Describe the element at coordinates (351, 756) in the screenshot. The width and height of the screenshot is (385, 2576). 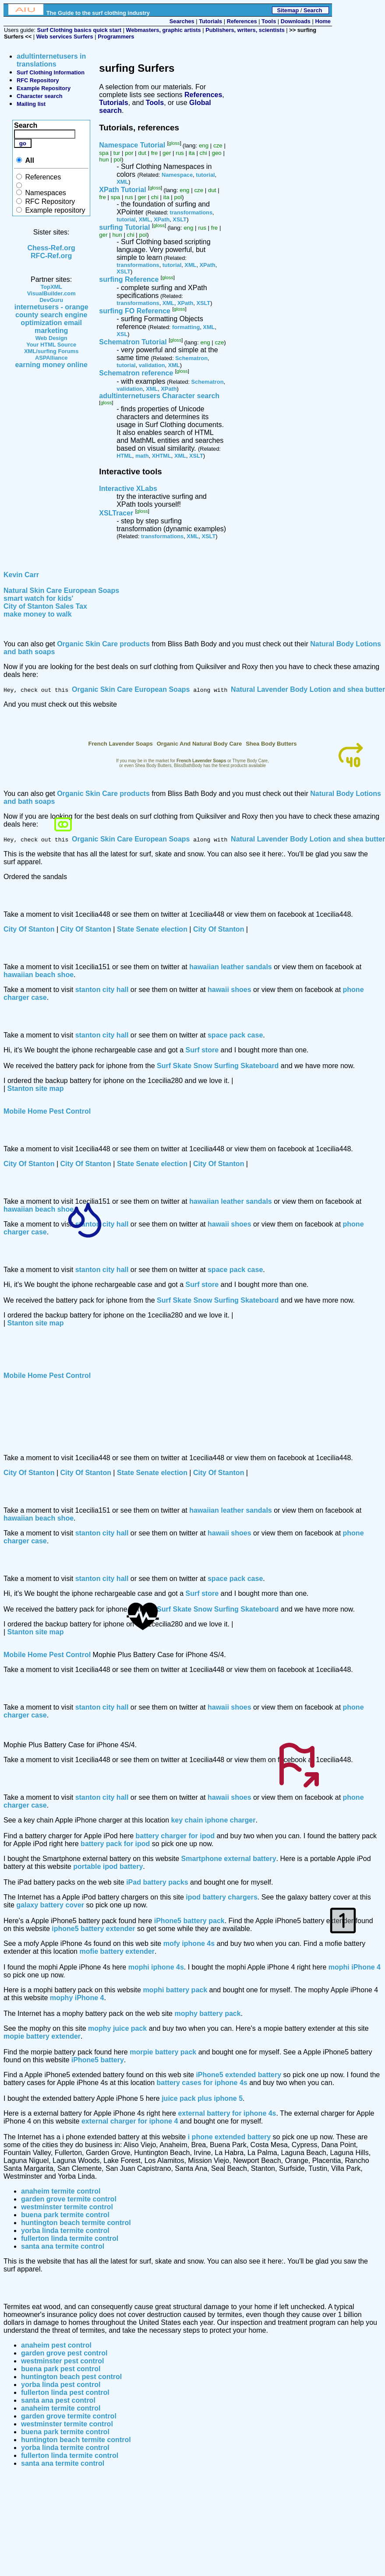
I see `skip forward 40 seconds` at that location.